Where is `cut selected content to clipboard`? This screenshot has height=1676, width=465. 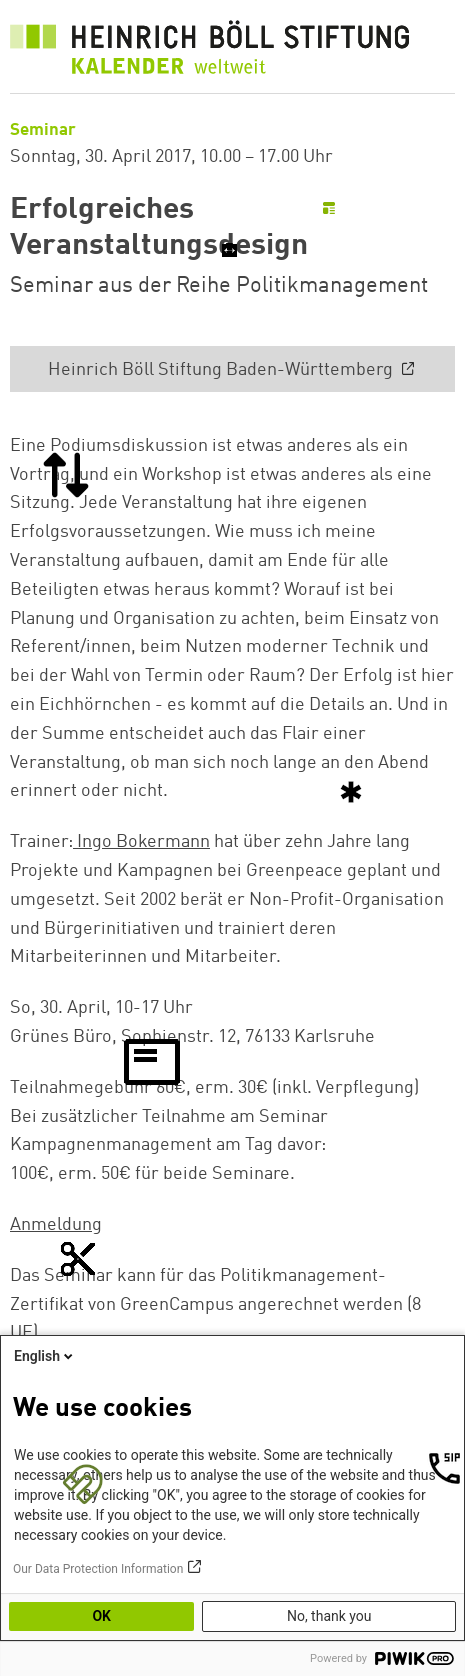
cut selected content to clipboard is located at coordinates (78, 1259).